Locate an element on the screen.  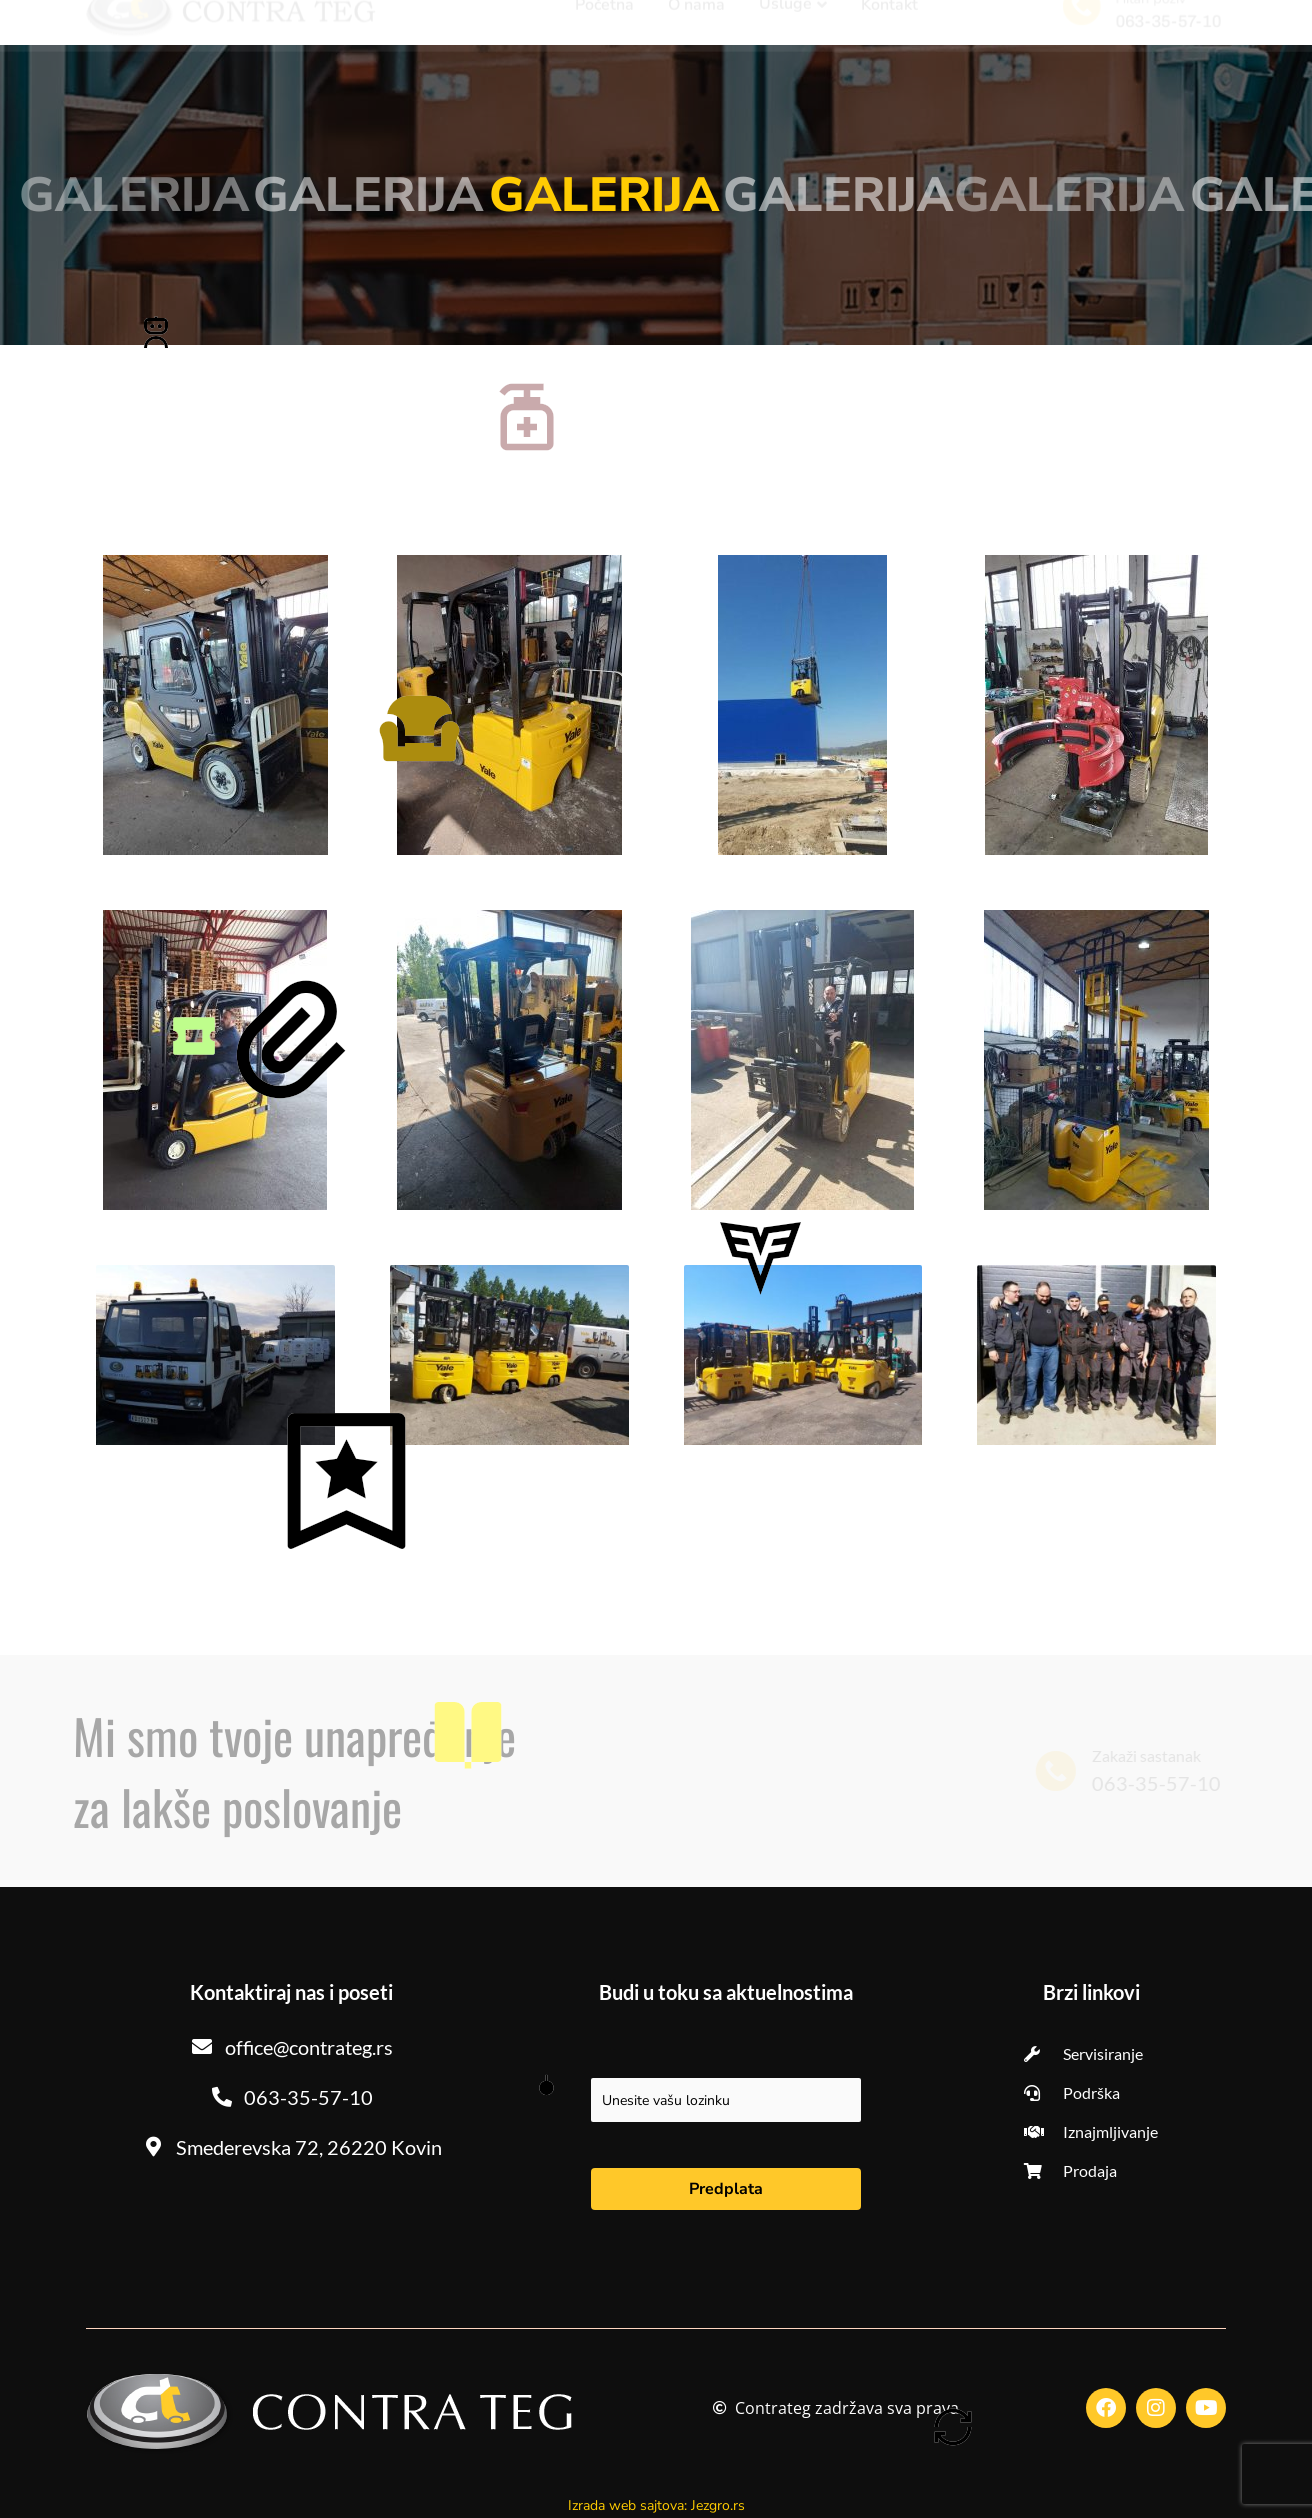
open CodeSignal app or website is located at coordinates (760, 1258).